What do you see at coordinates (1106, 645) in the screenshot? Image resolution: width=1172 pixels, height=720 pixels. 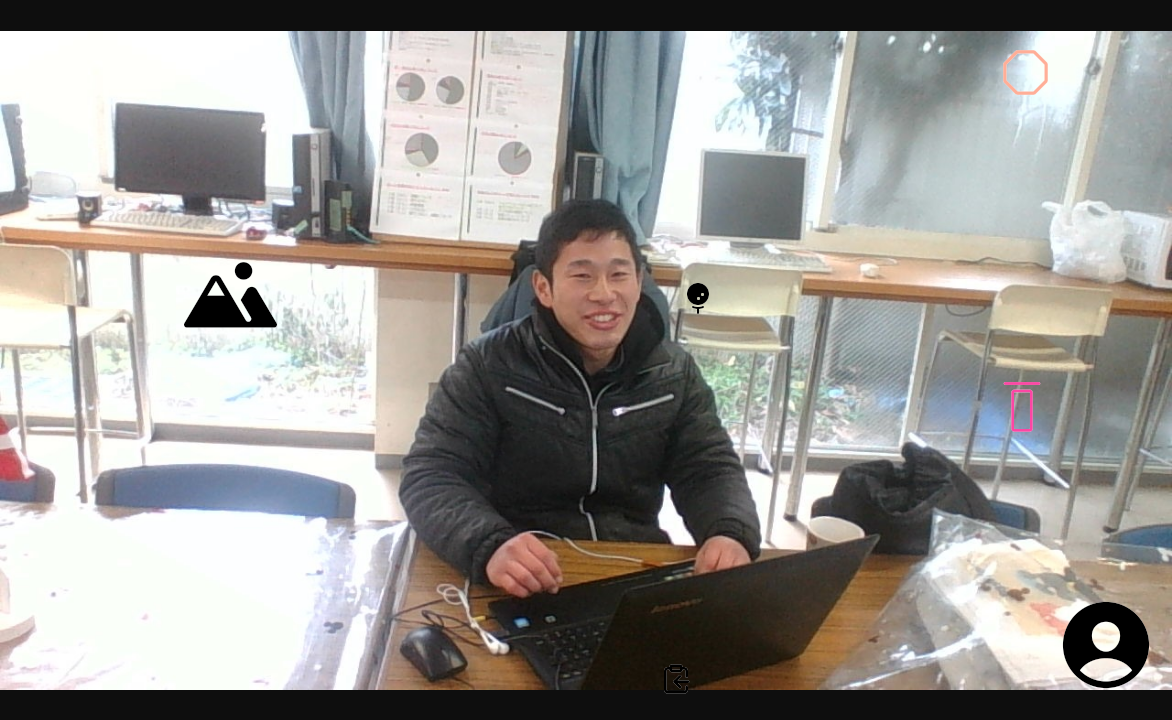 I see `access your profile or account settings` at bounding box center [1106, 645].